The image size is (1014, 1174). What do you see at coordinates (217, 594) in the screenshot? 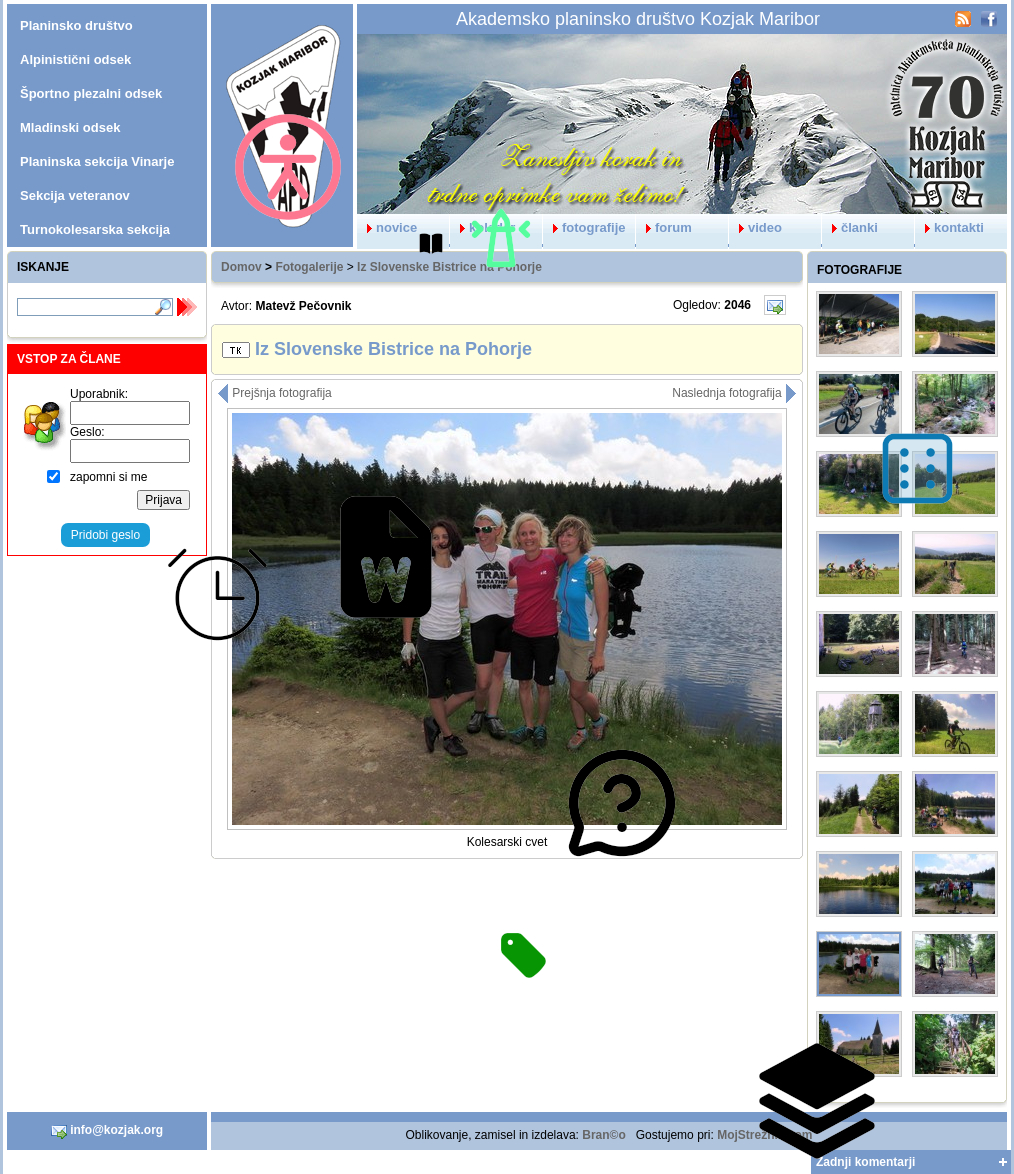
I see `set or manage alarms` at bounding box center [217, 594].